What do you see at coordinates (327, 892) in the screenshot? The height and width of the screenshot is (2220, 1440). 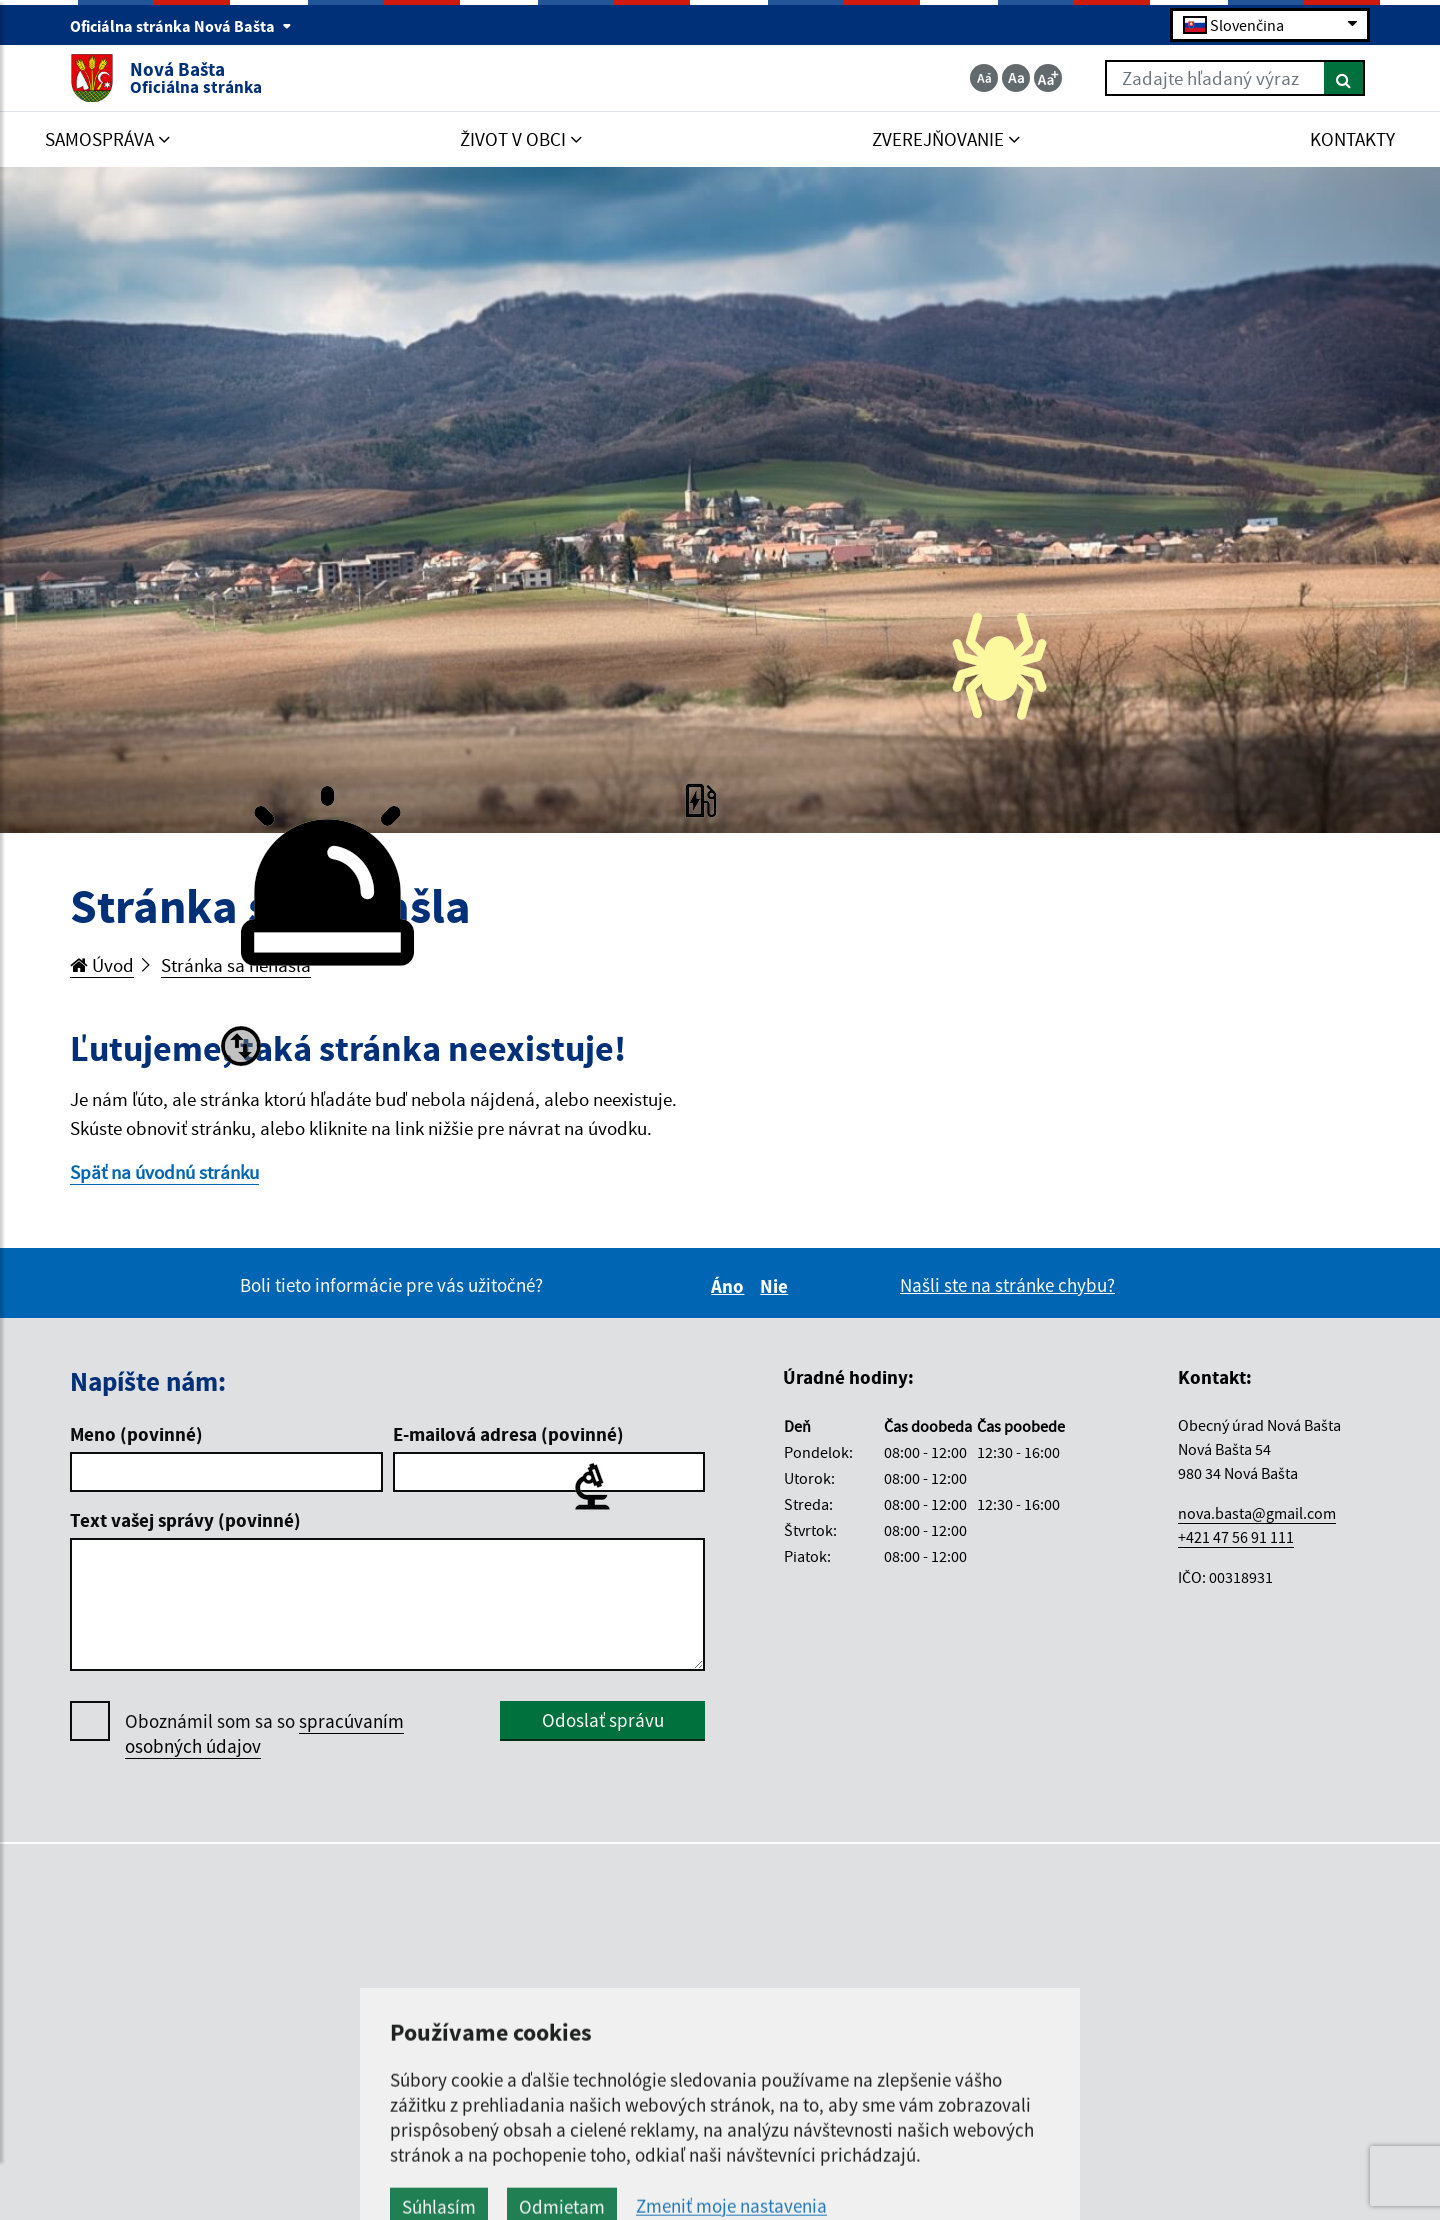 I see `indicates an active alert or emergency notification` at bounding box center [327, 892].